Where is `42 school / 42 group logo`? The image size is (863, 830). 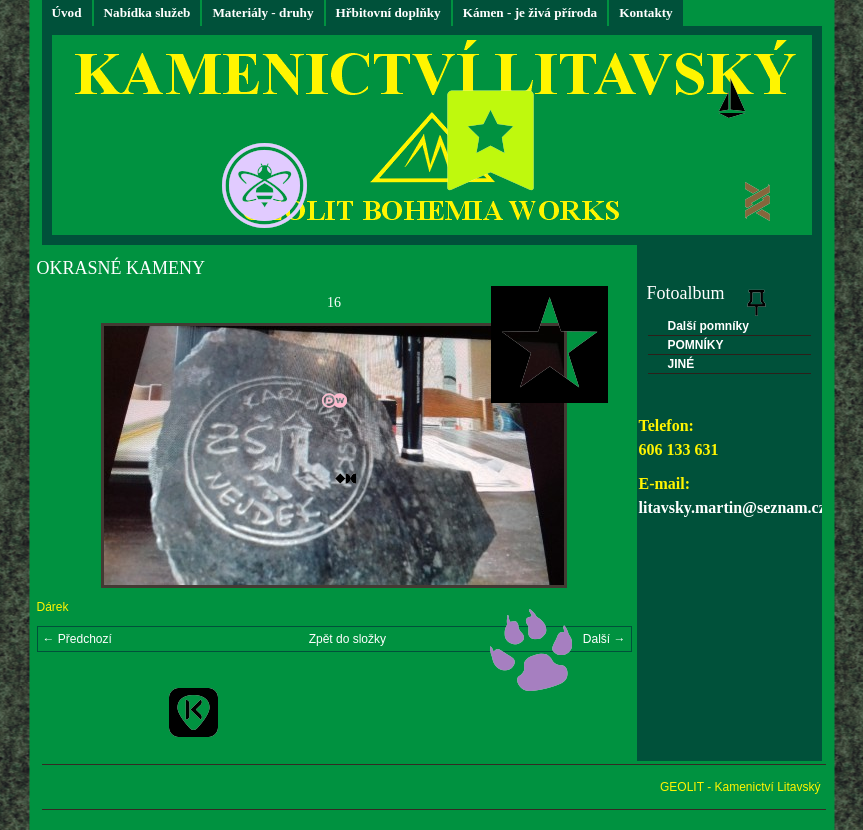
42 school / 42 group logo is located at coordinates (345, 478).